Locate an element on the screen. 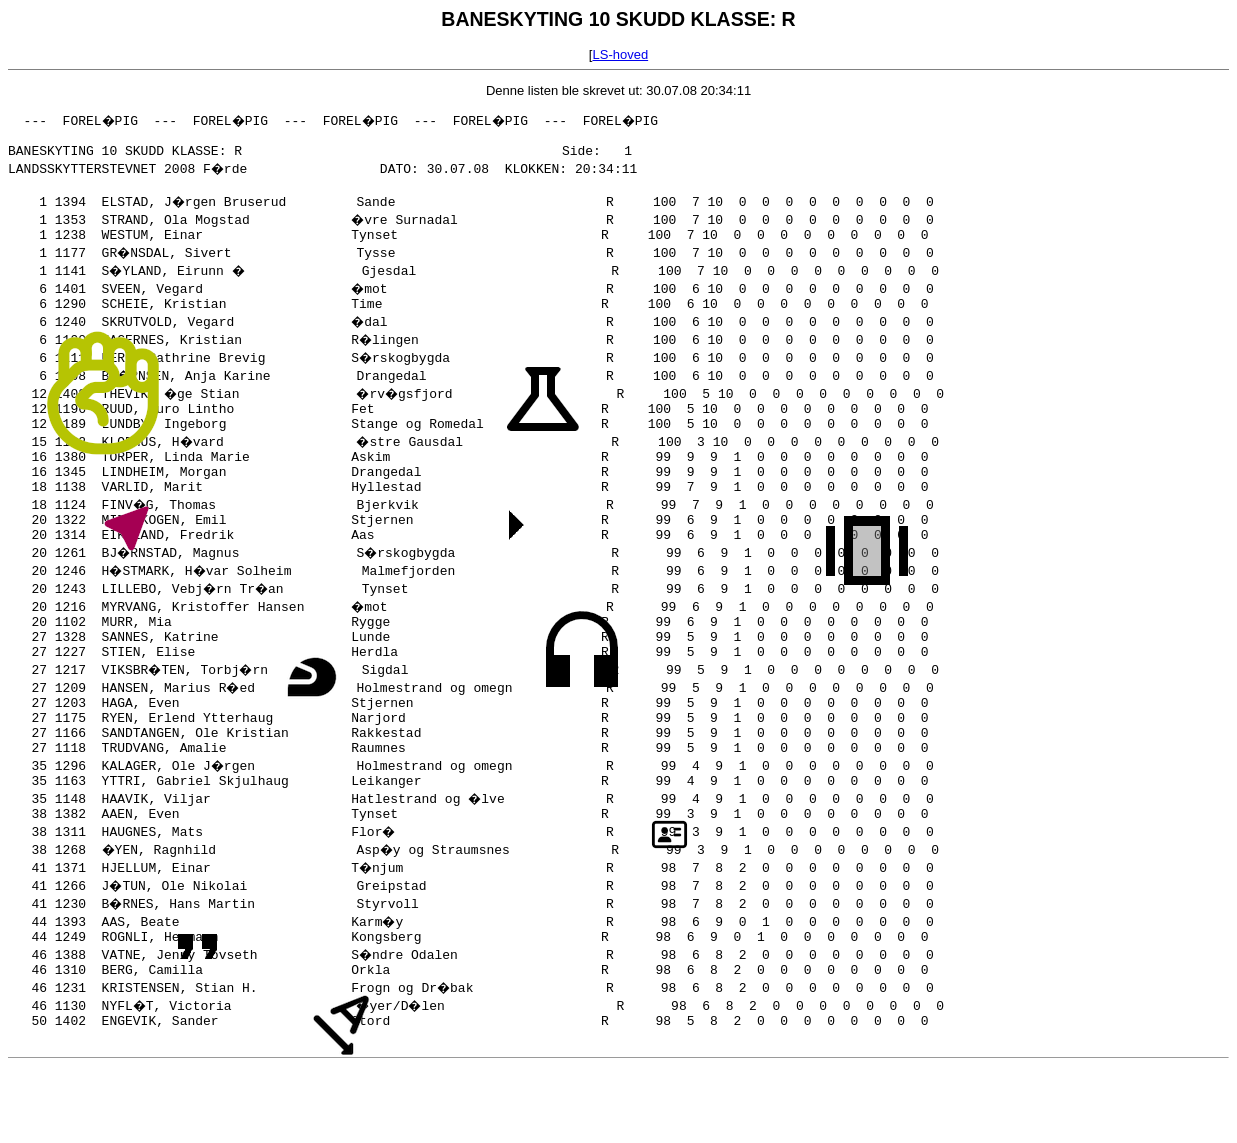 This screenshot has width=1237, height=1143. access science or laboratory features is located at coordinates (543, 399).